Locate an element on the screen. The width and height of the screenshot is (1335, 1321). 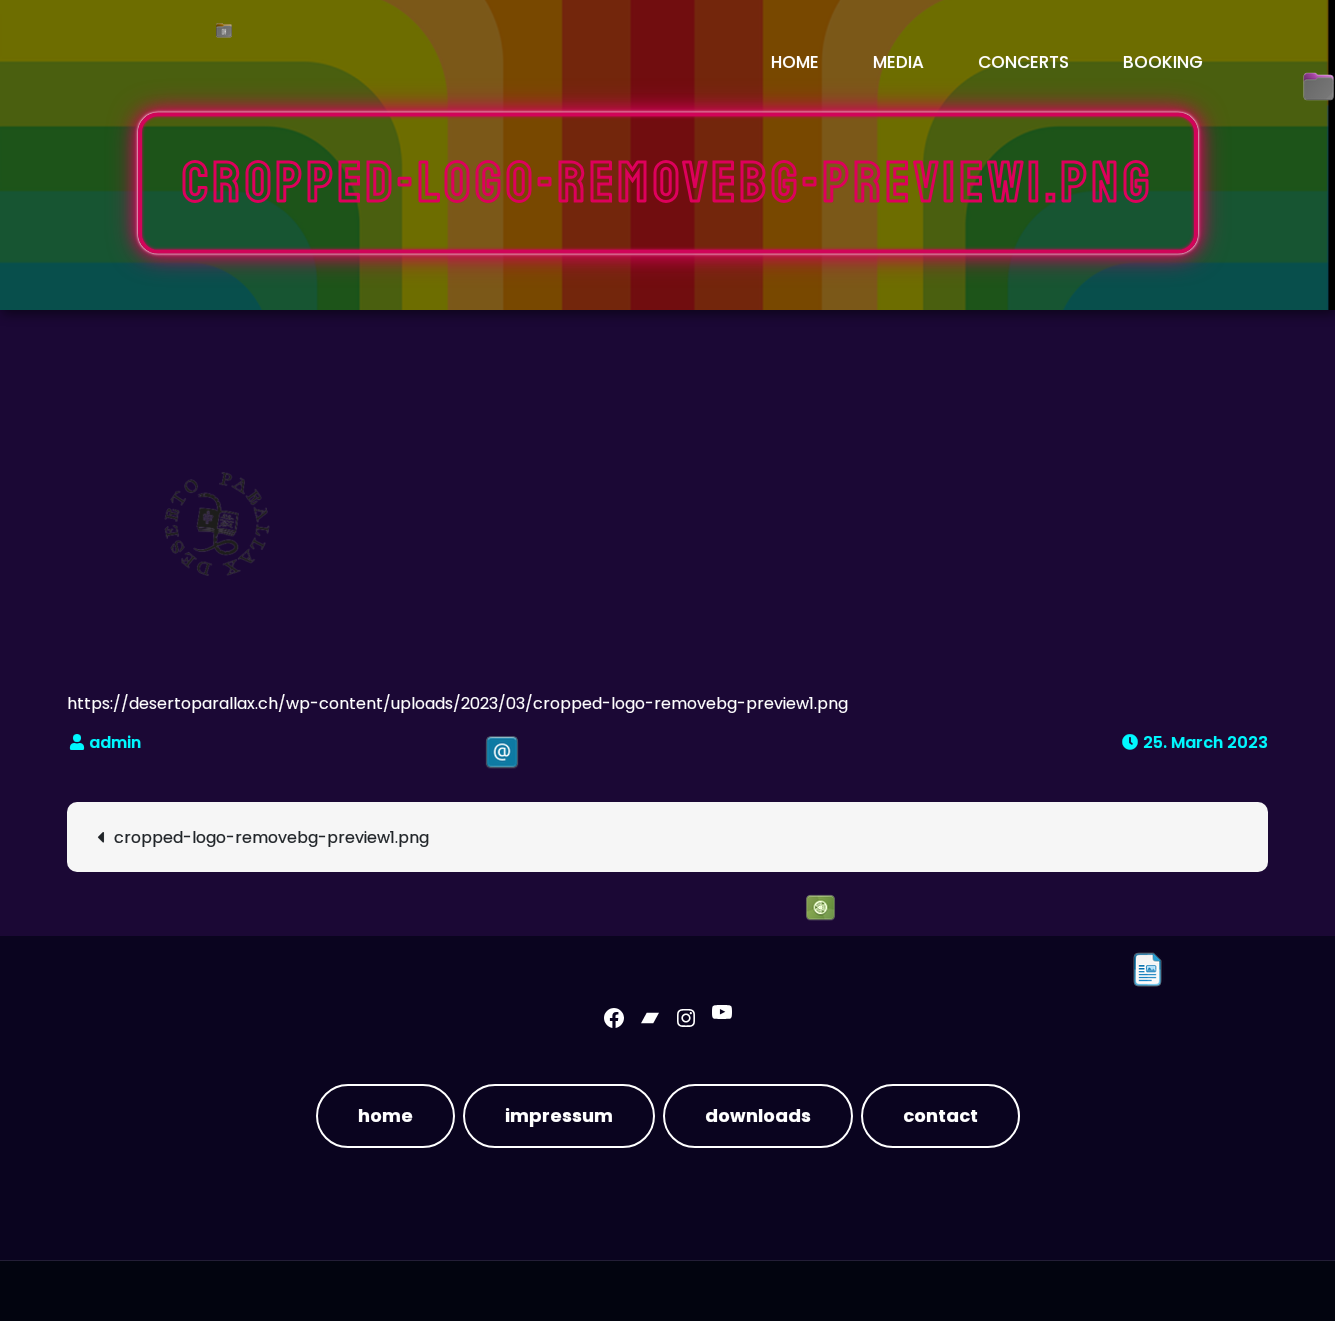
manage account credentials and login settings is located at coordinates (502, 752).